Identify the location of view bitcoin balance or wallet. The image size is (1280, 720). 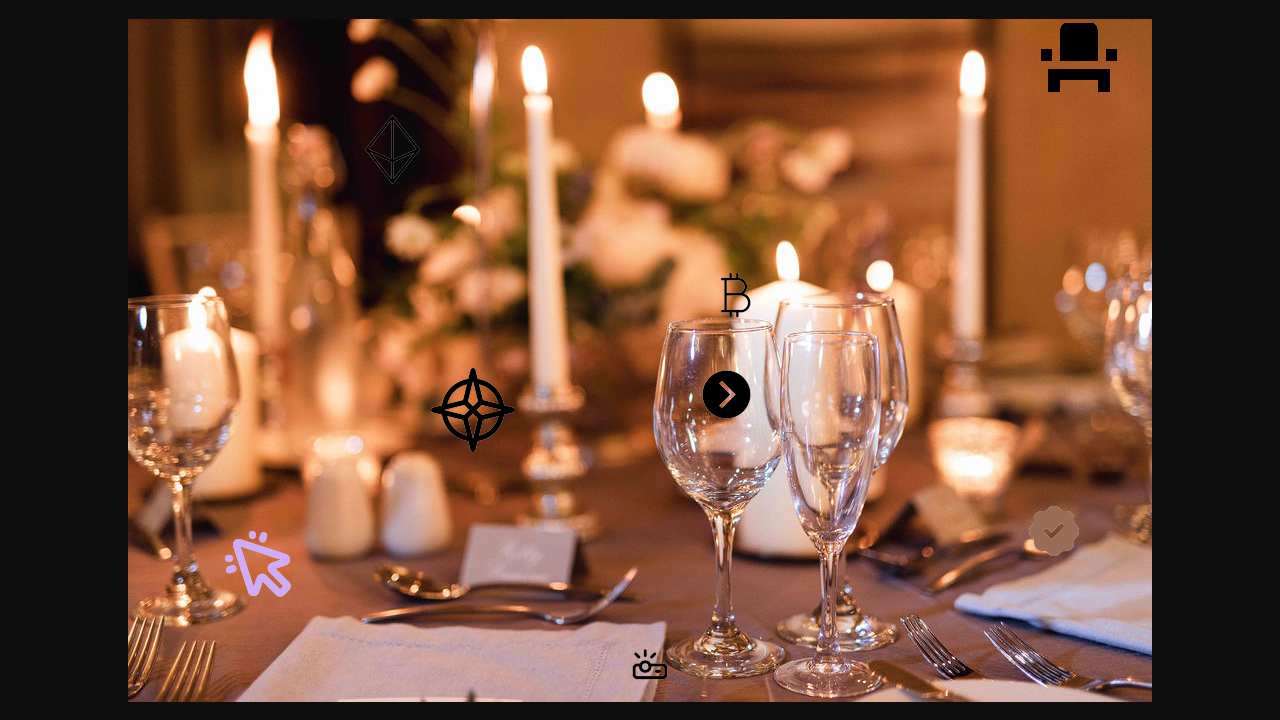
(734, 296).